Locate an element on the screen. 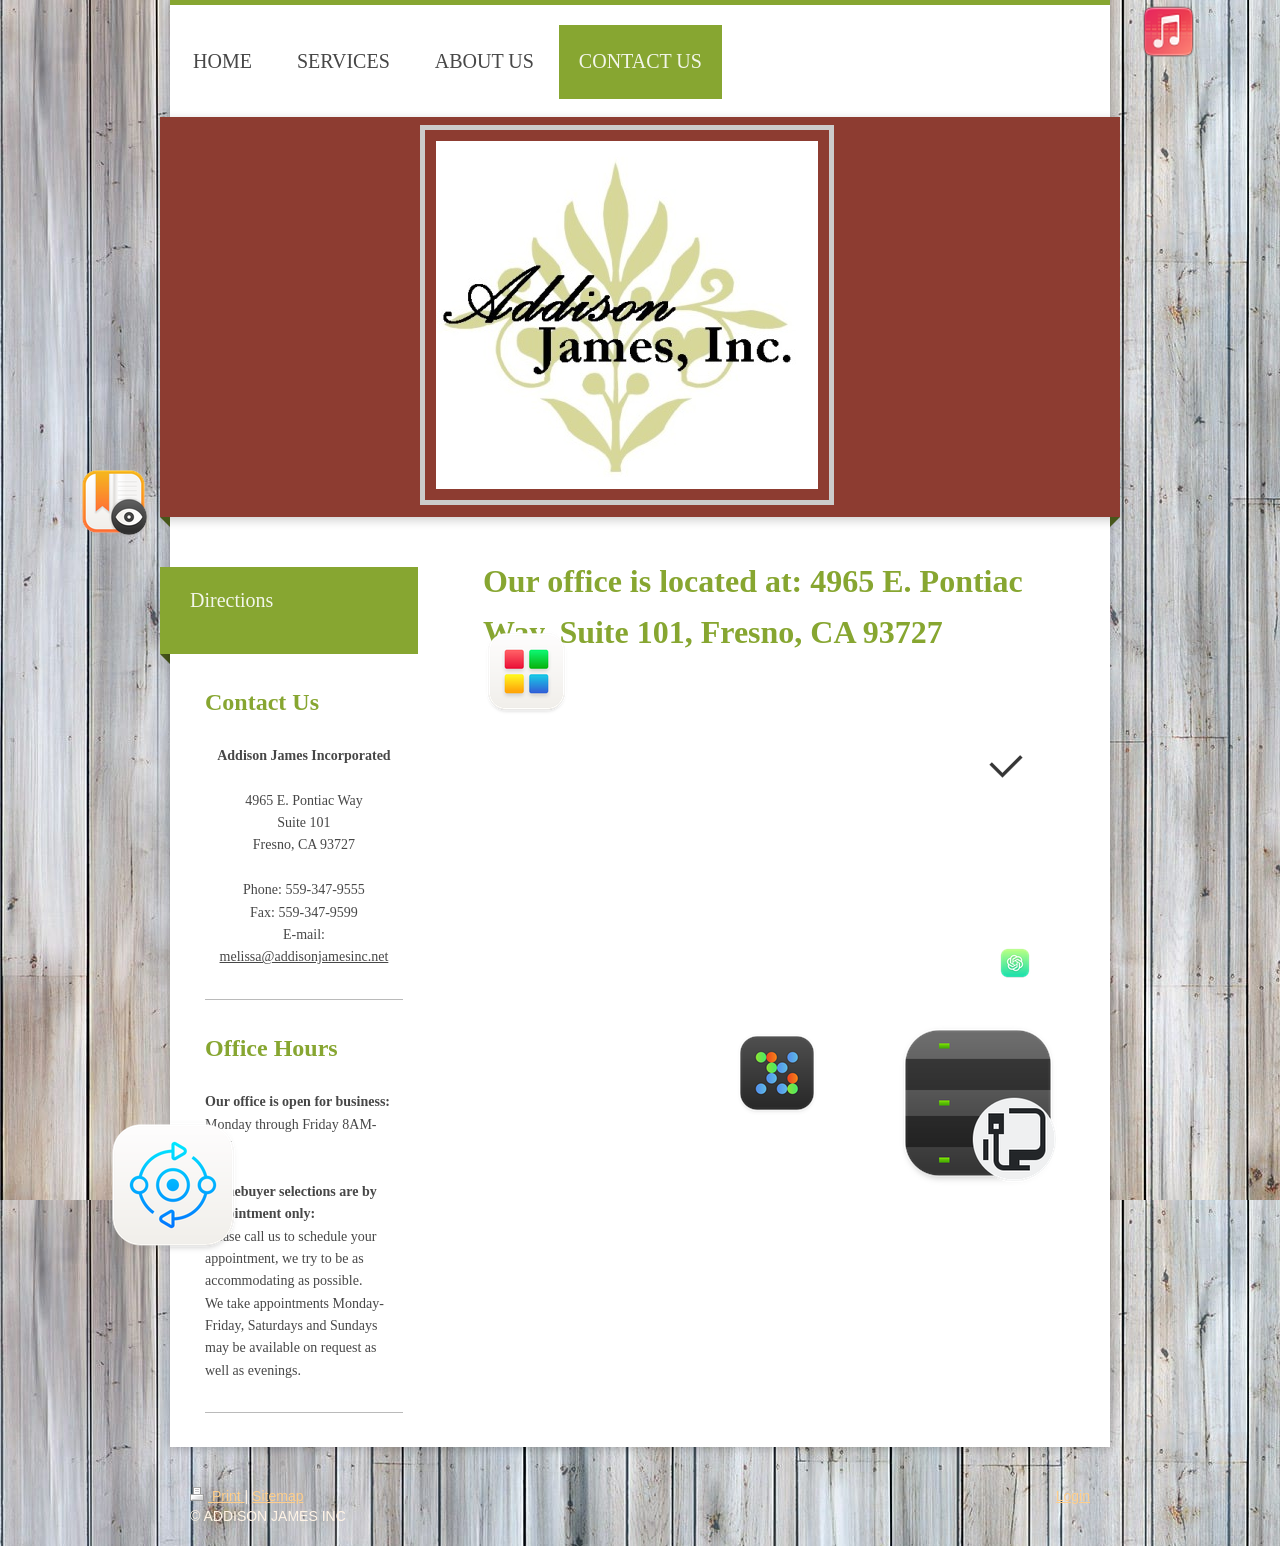 Image resolution: width=1280 pixels, height=1546 pixels. launch gnome five or more puzzle game is located at coordinates (777, 1073).